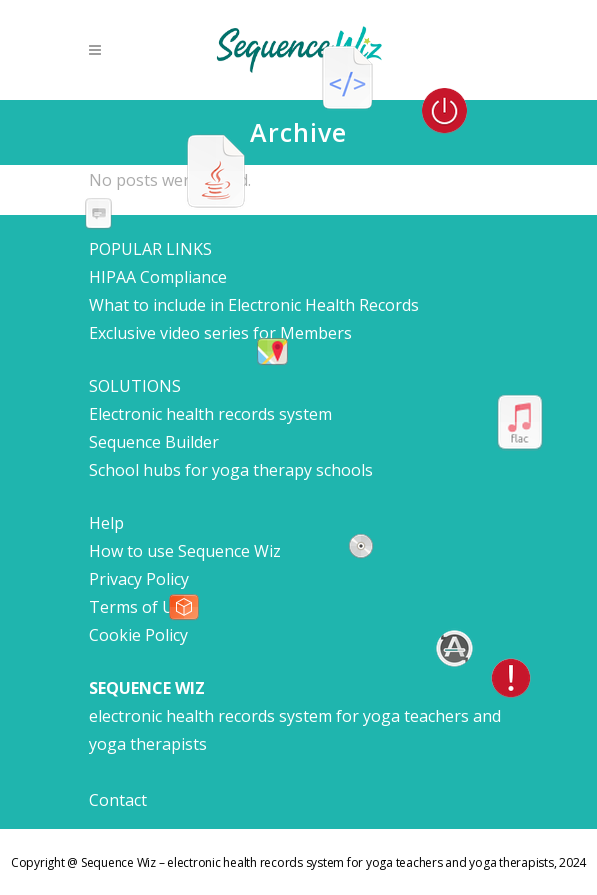 The width and height of the screenshot is (597, 895). What do you see at coordinates (445, 111) in the screenshot?
I see `shut down or power off the system` at bounding box center [445, 111].